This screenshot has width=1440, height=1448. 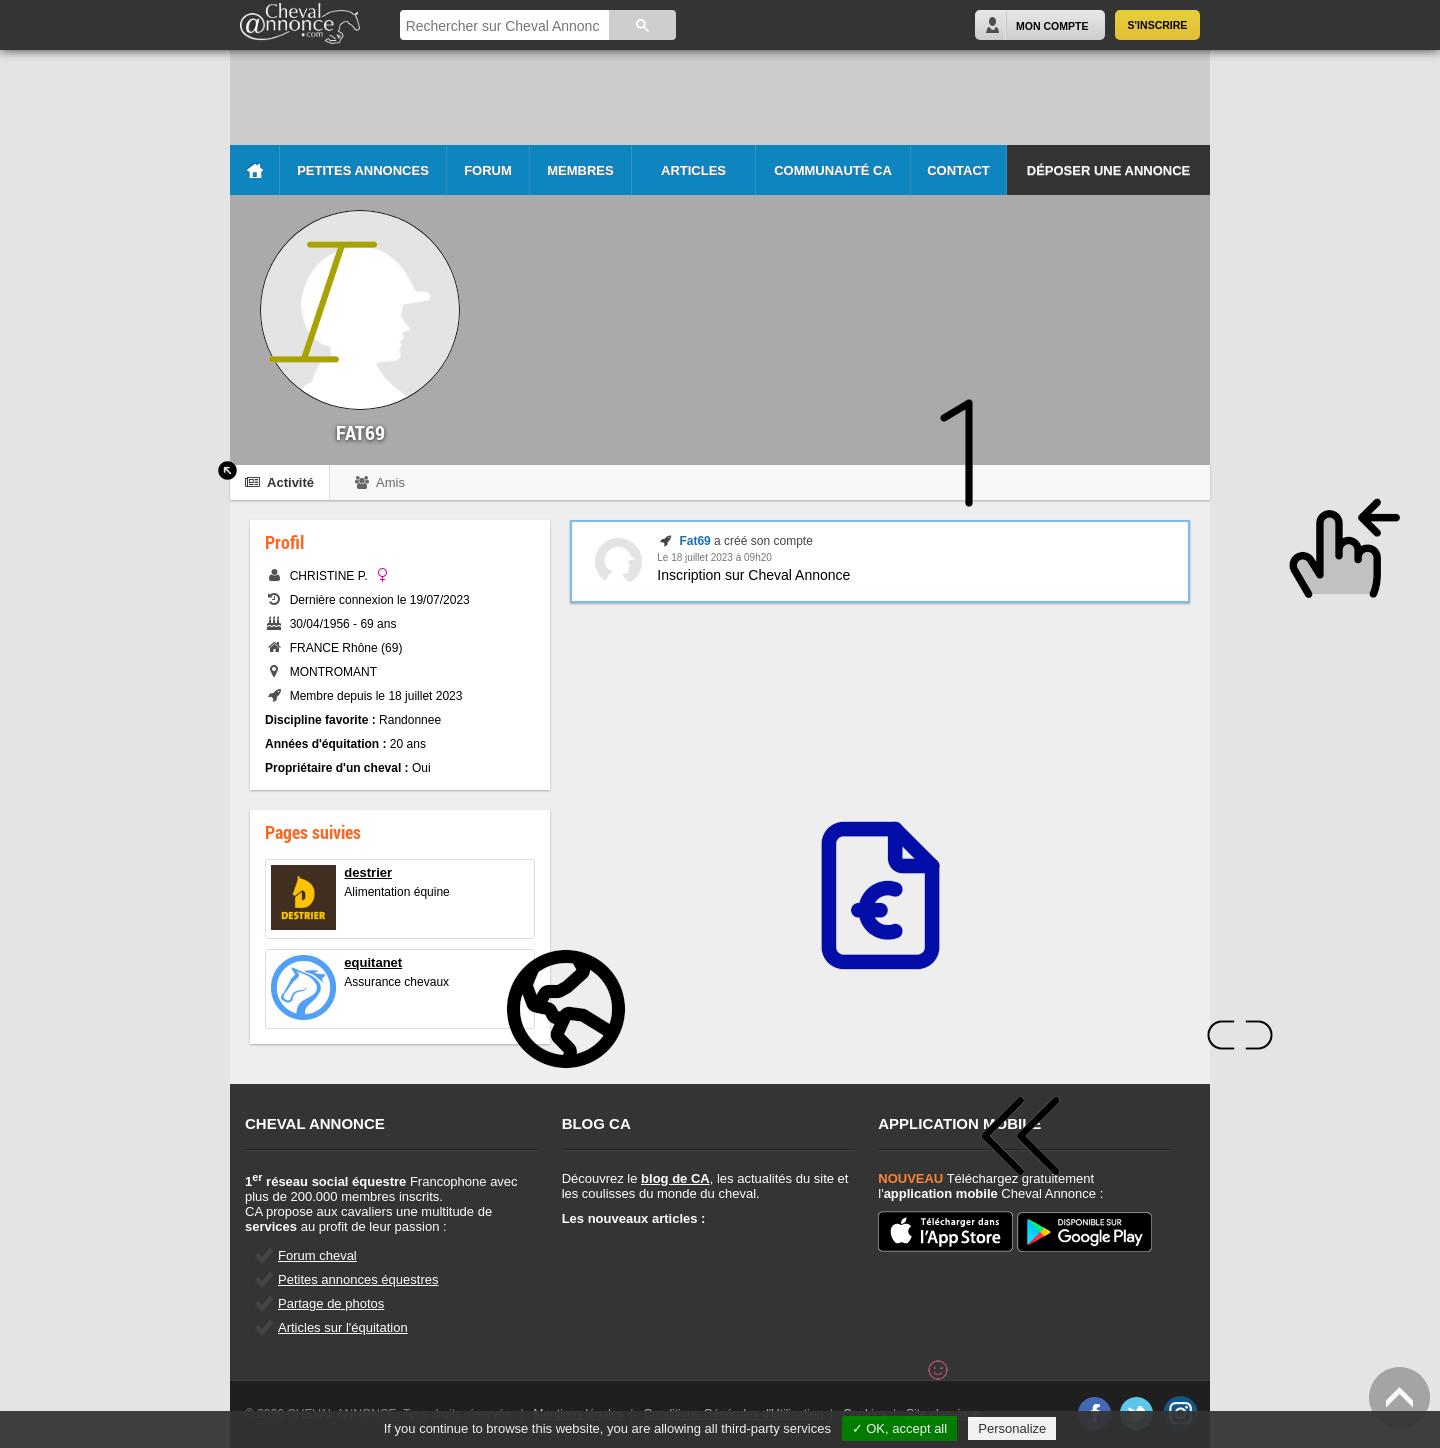 I want to click on switch to western hemisphere or Americas region, so click(x=566, y=1009).